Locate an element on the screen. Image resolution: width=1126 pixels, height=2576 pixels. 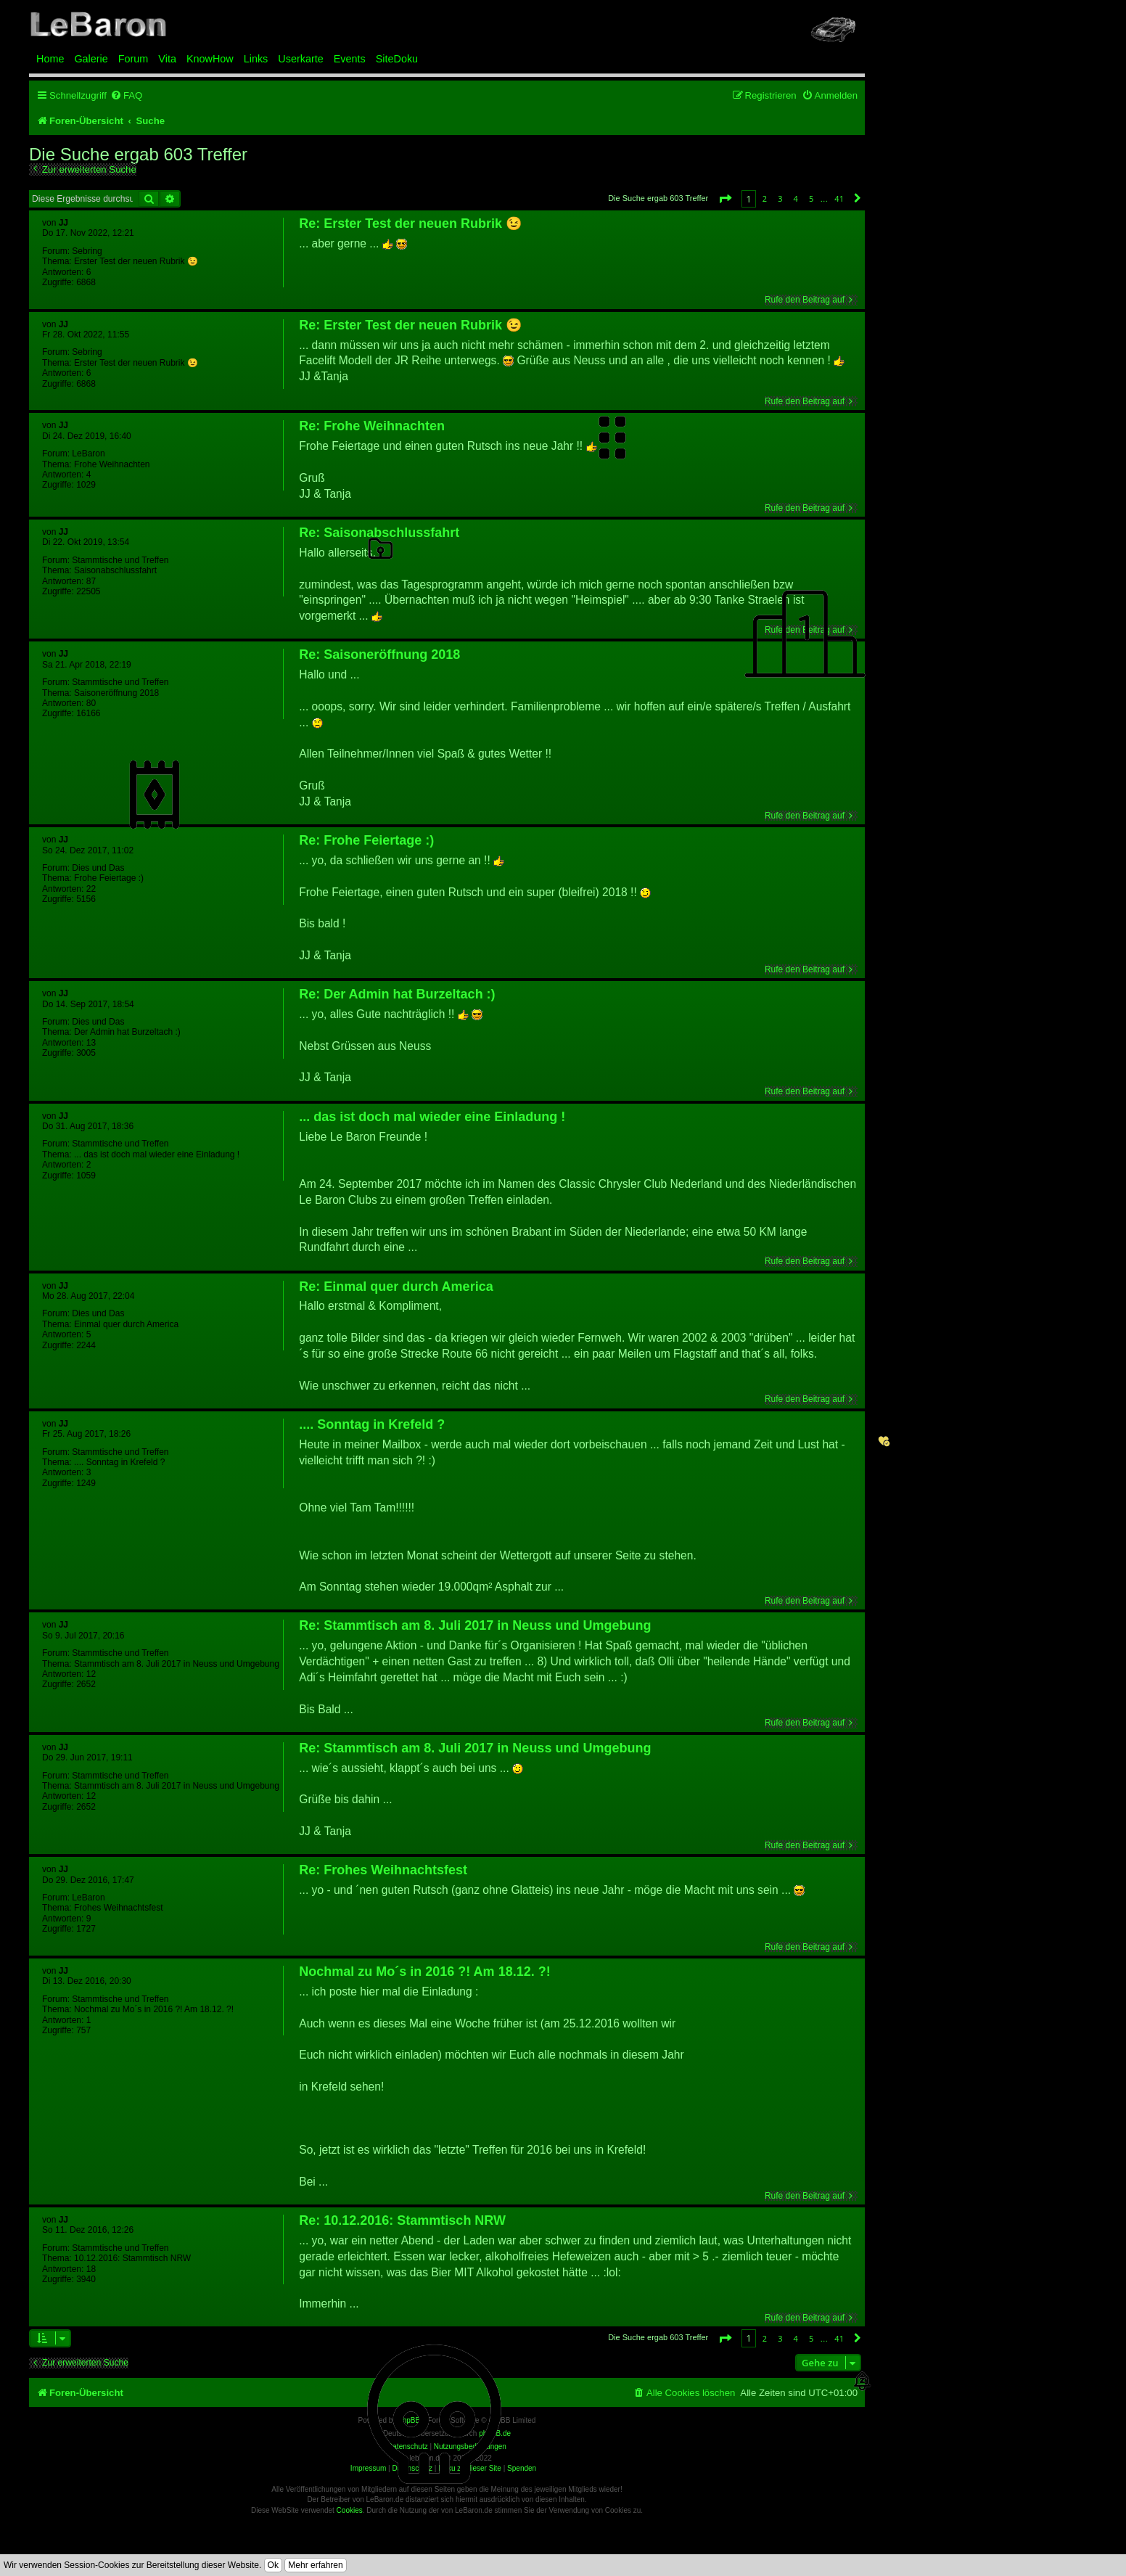
item added to favorites successfully is located at coordinates (884, 1440).